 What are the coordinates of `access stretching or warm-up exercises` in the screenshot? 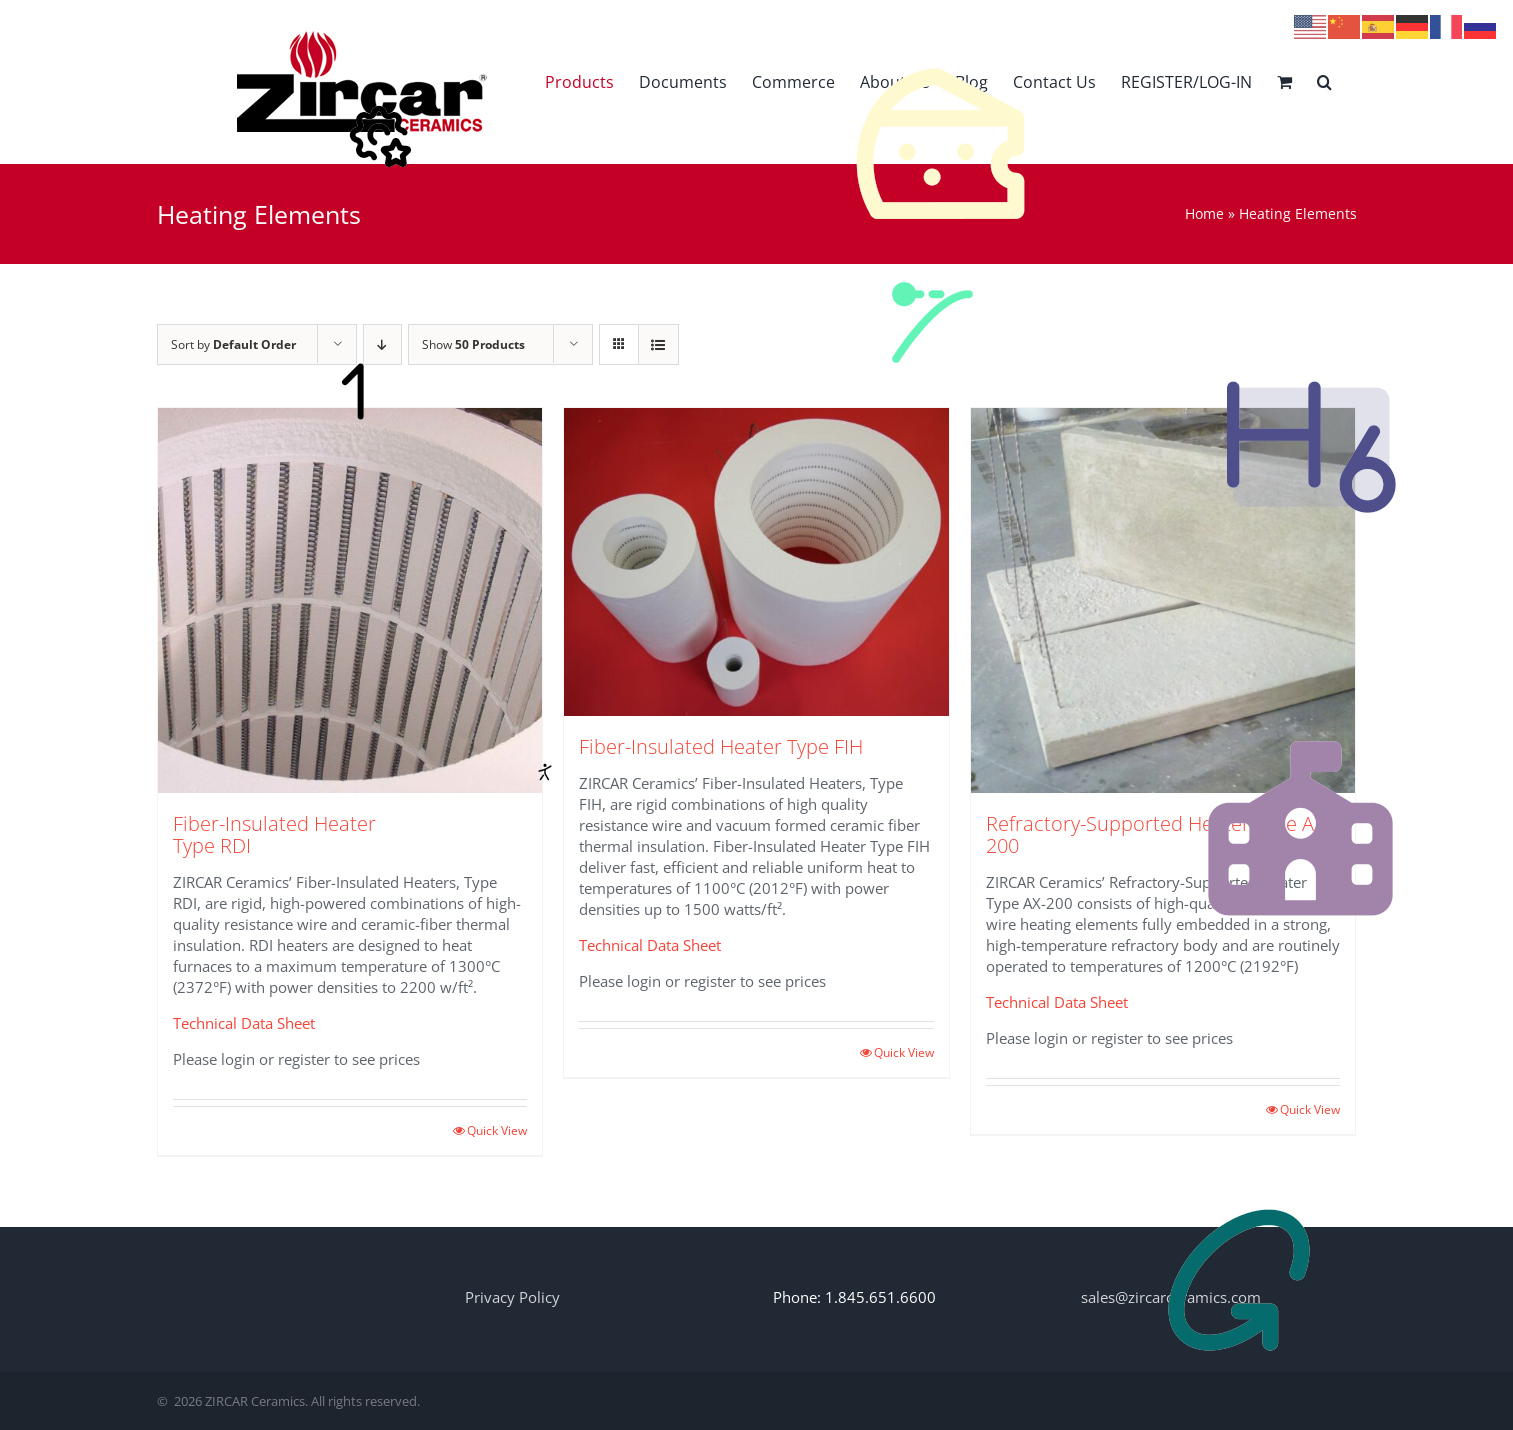 It's located at (545, 772).